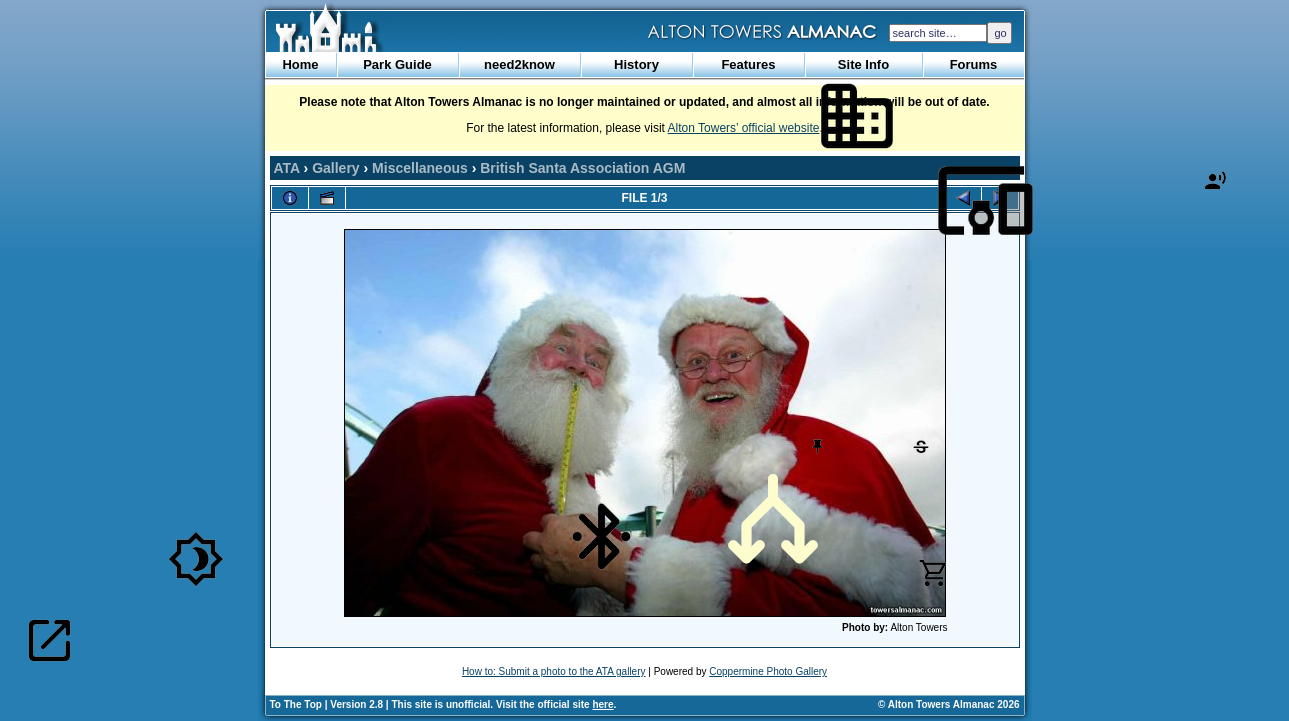 The image size is (1289, 721). Describe the element at coordinates (49, 640) in the screenshot. I see `open link in a new tab or window` at that location.